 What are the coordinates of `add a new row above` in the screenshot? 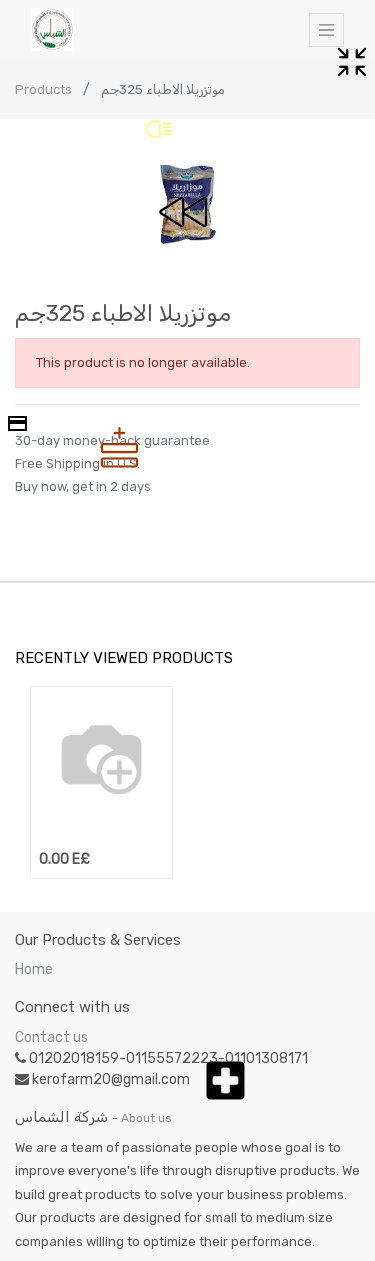 It's located at (119, 450).